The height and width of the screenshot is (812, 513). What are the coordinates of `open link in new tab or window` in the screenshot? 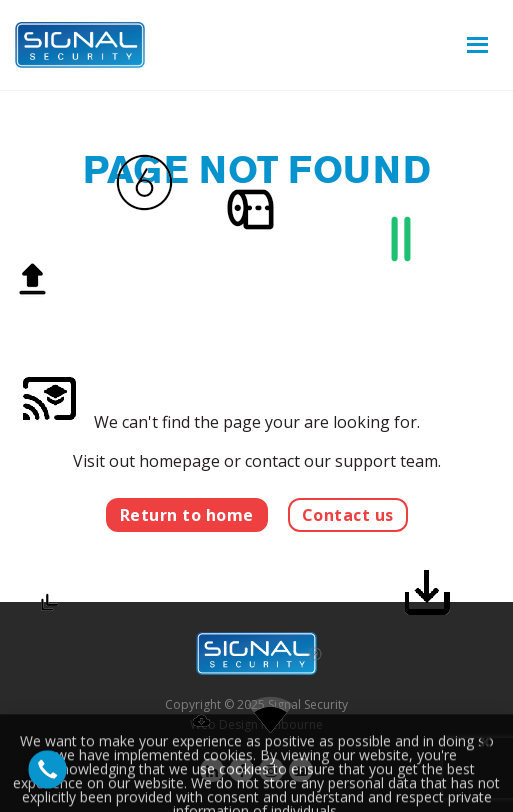 It's located at (315, 654).